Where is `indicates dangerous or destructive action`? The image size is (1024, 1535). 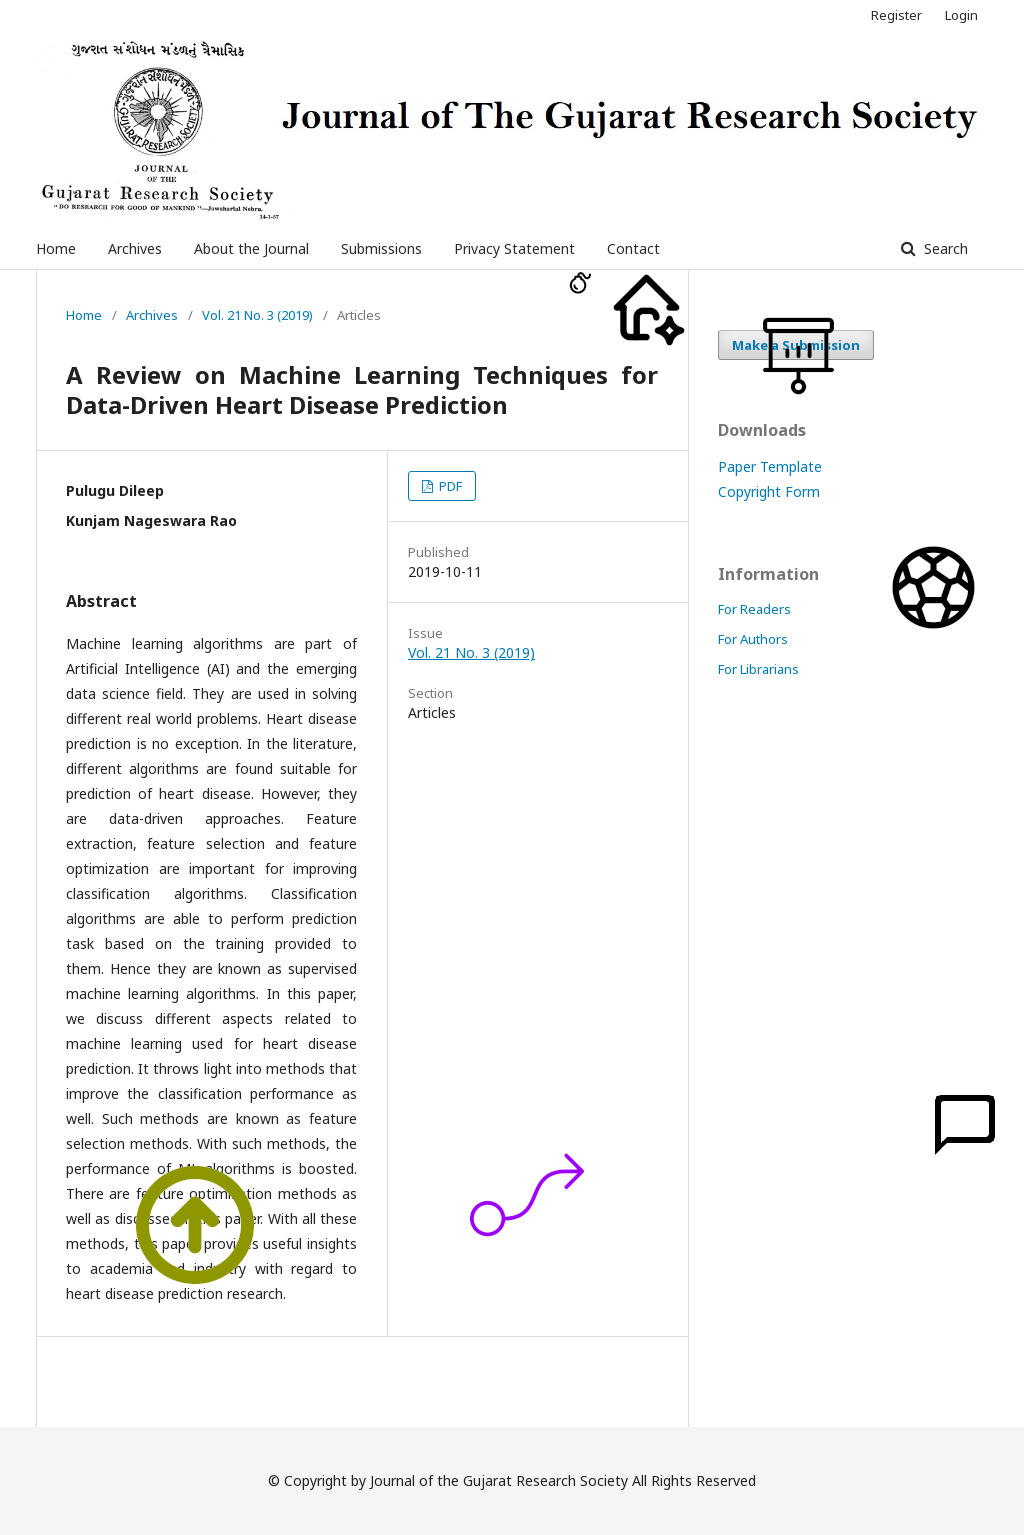 indicates dangerous or destructive action is located at coordinates (579, 282).